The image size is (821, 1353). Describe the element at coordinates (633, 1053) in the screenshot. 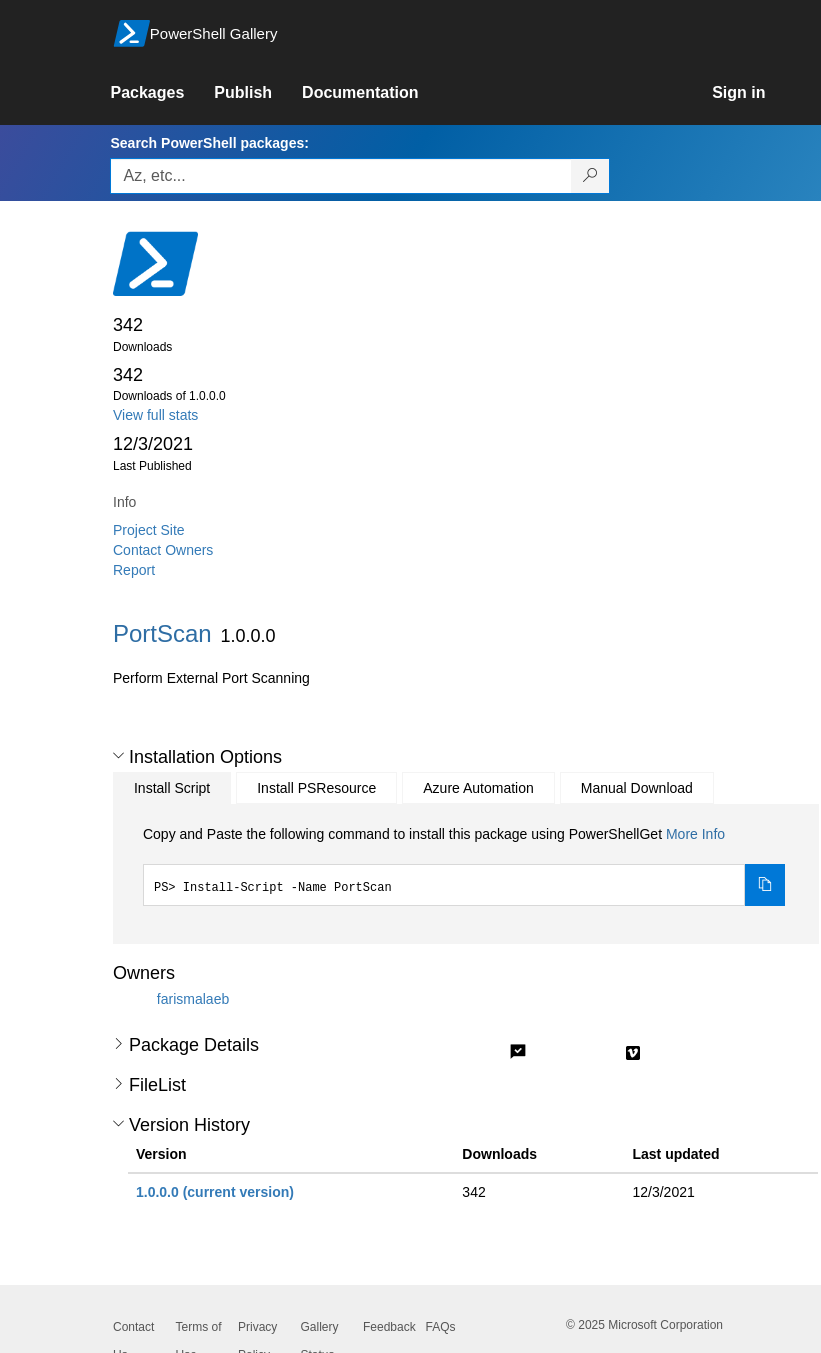

I see `open vimeo app` at that location.